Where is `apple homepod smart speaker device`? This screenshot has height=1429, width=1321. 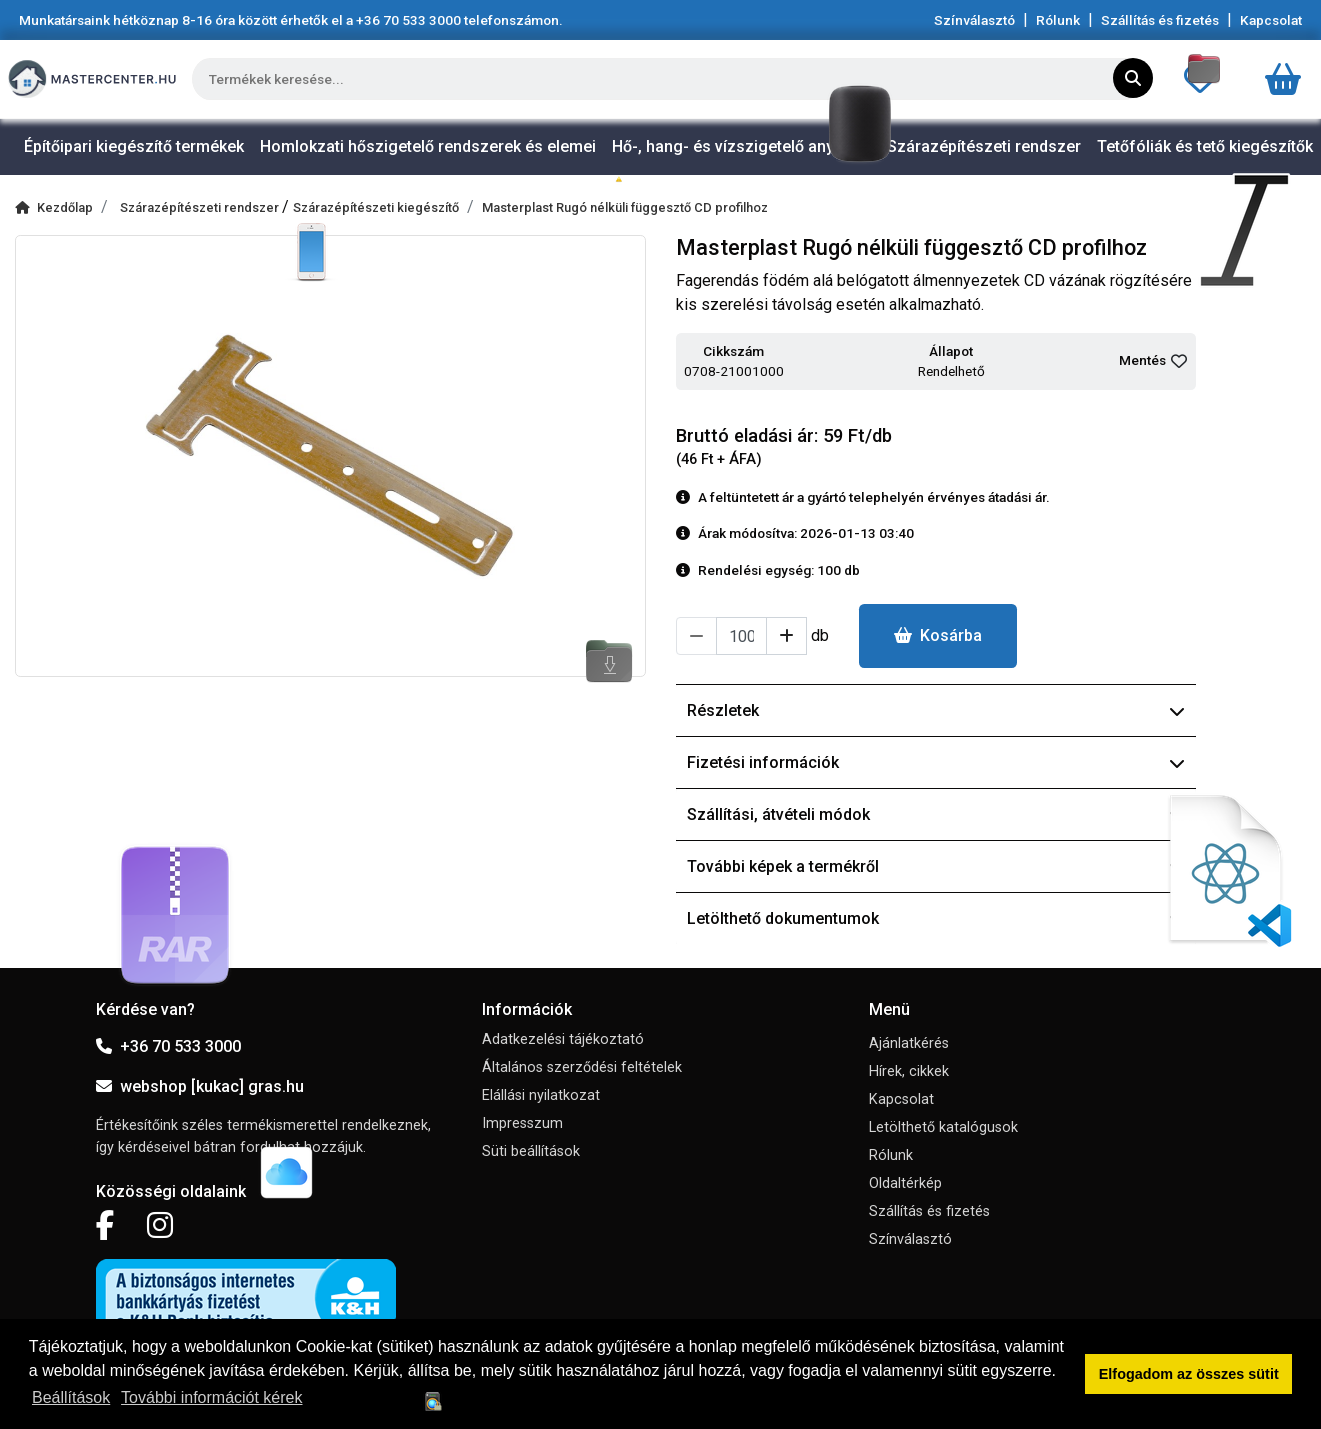
apple homepod smart speaker device is located at coordinates (860, 125).